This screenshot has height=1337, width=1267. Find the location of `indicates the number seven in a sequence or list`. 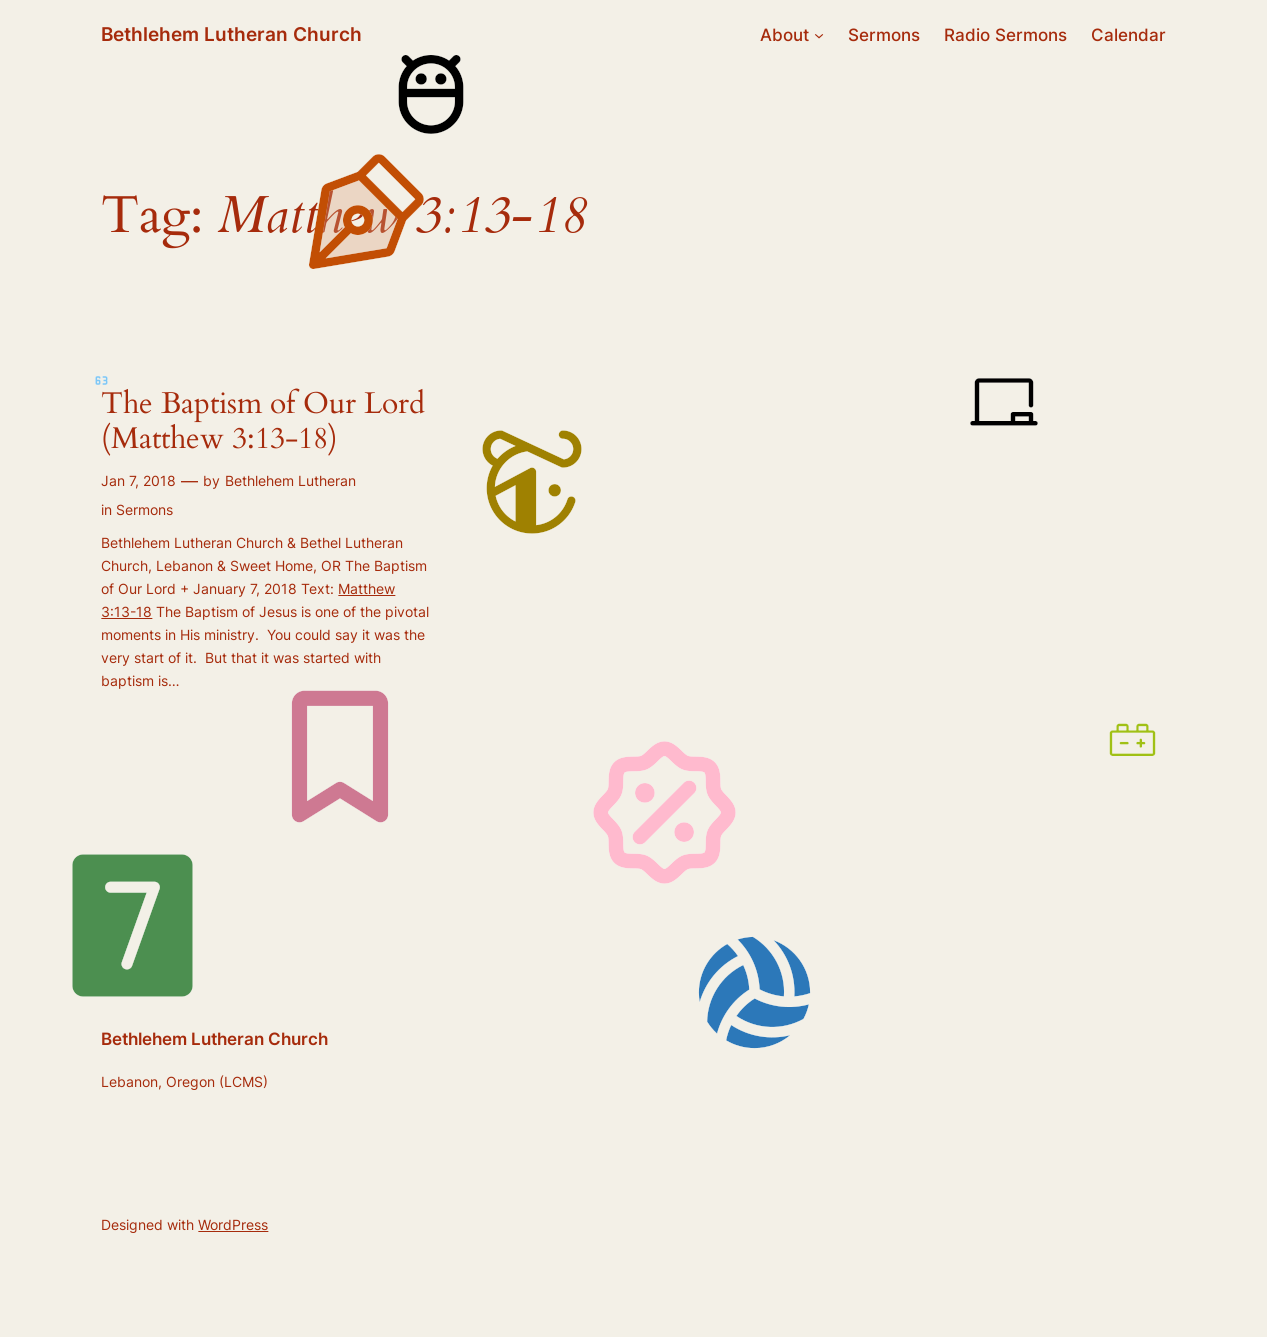

indicates the number seven in a sequence or list is located at coordinates (132, 925).